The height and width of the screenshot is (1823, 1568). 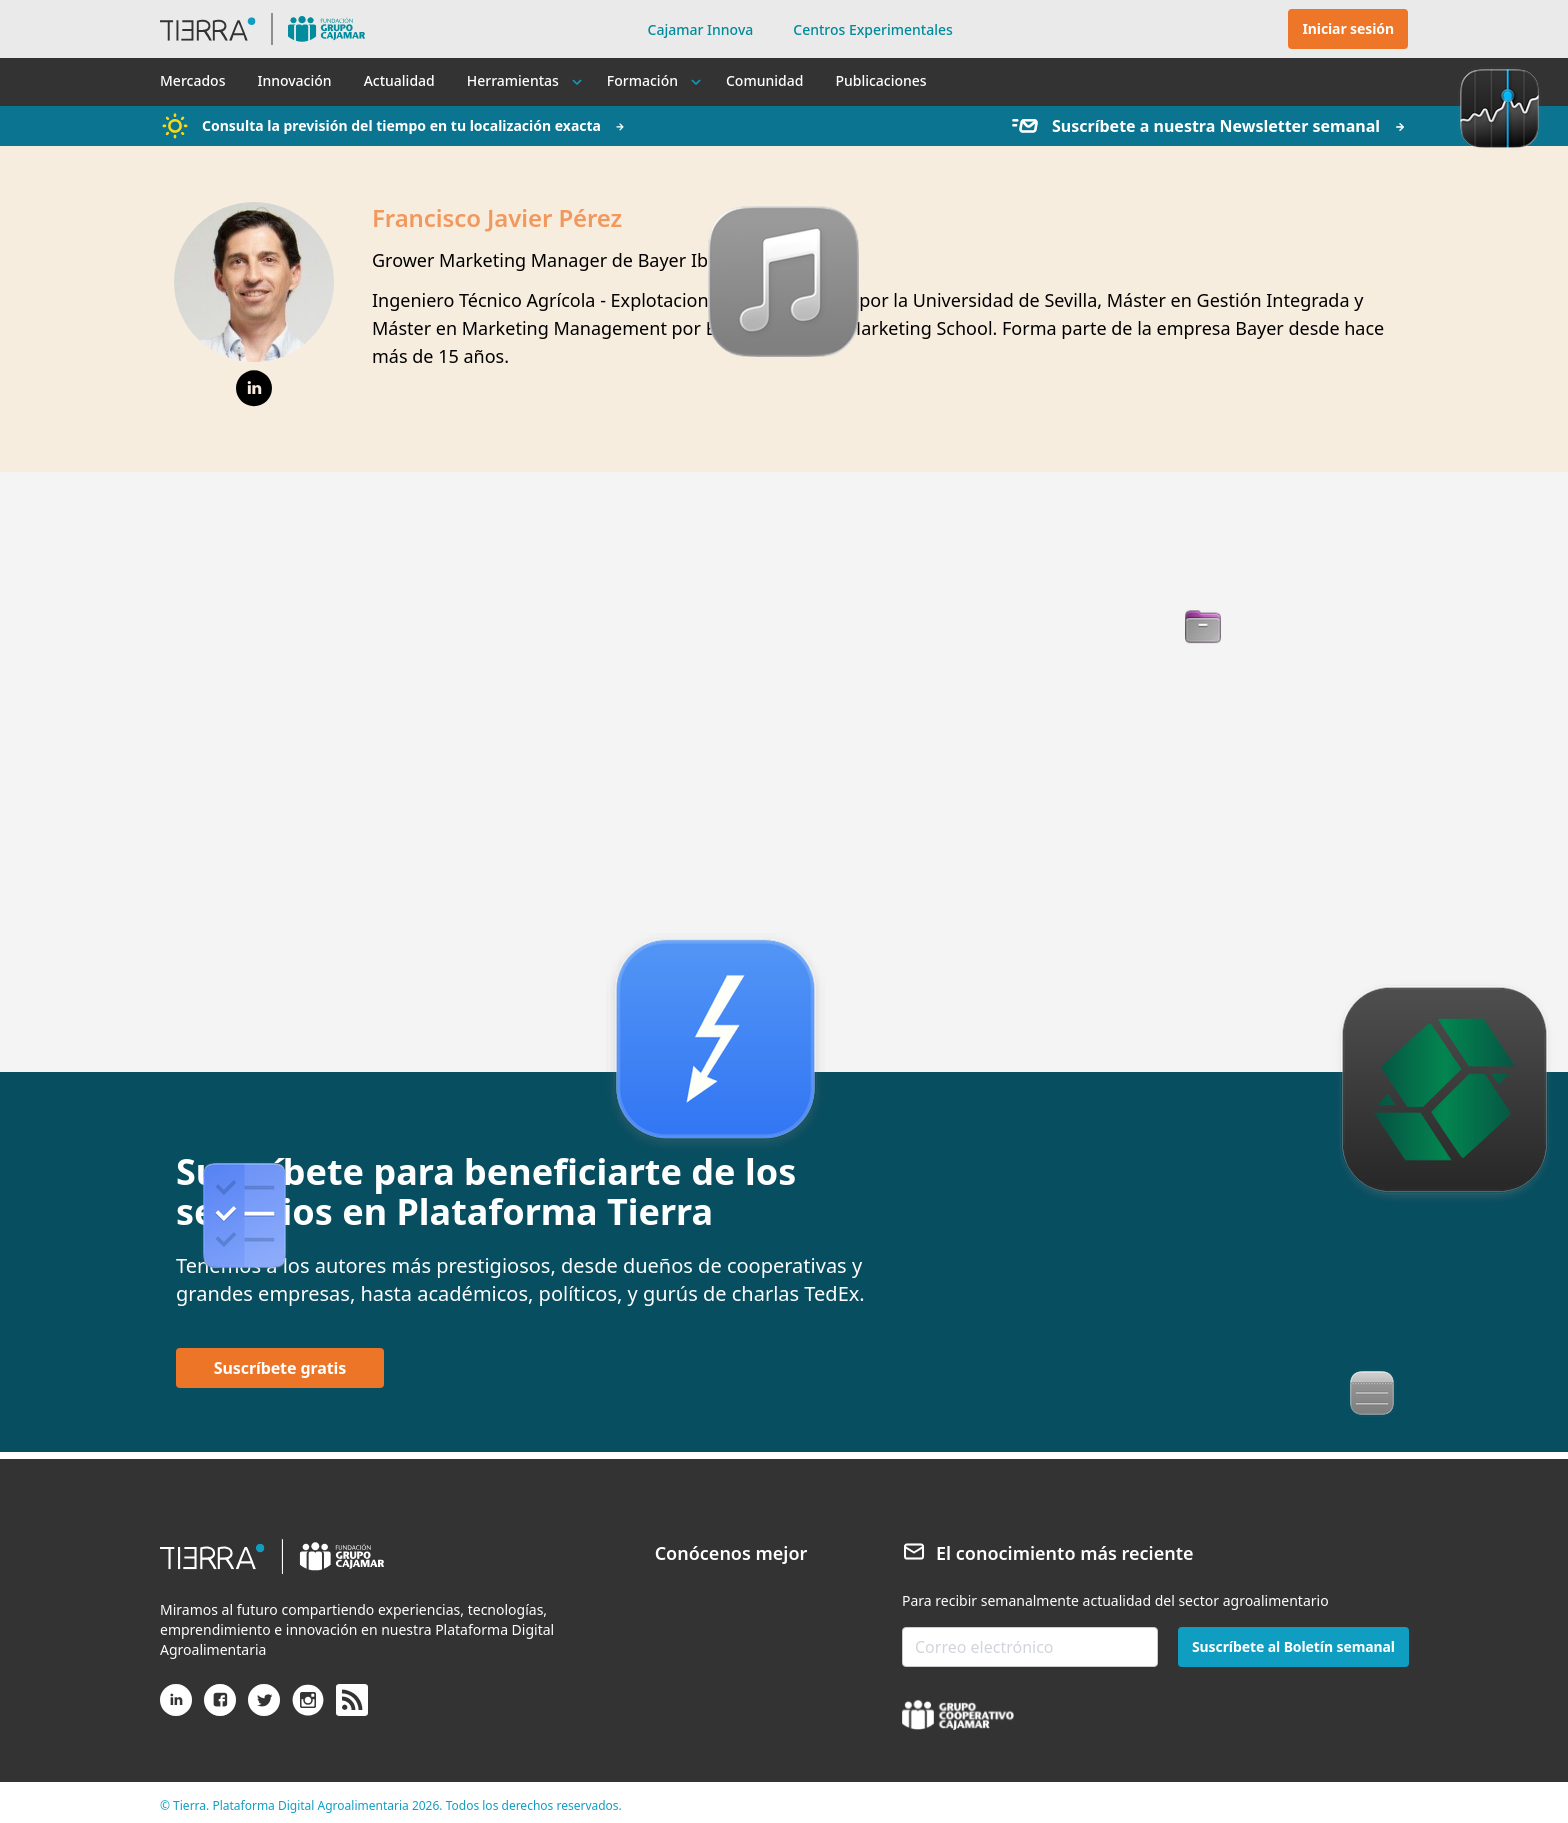 I want to click on open cachyos pi application, so click(x=1444, y=1089).